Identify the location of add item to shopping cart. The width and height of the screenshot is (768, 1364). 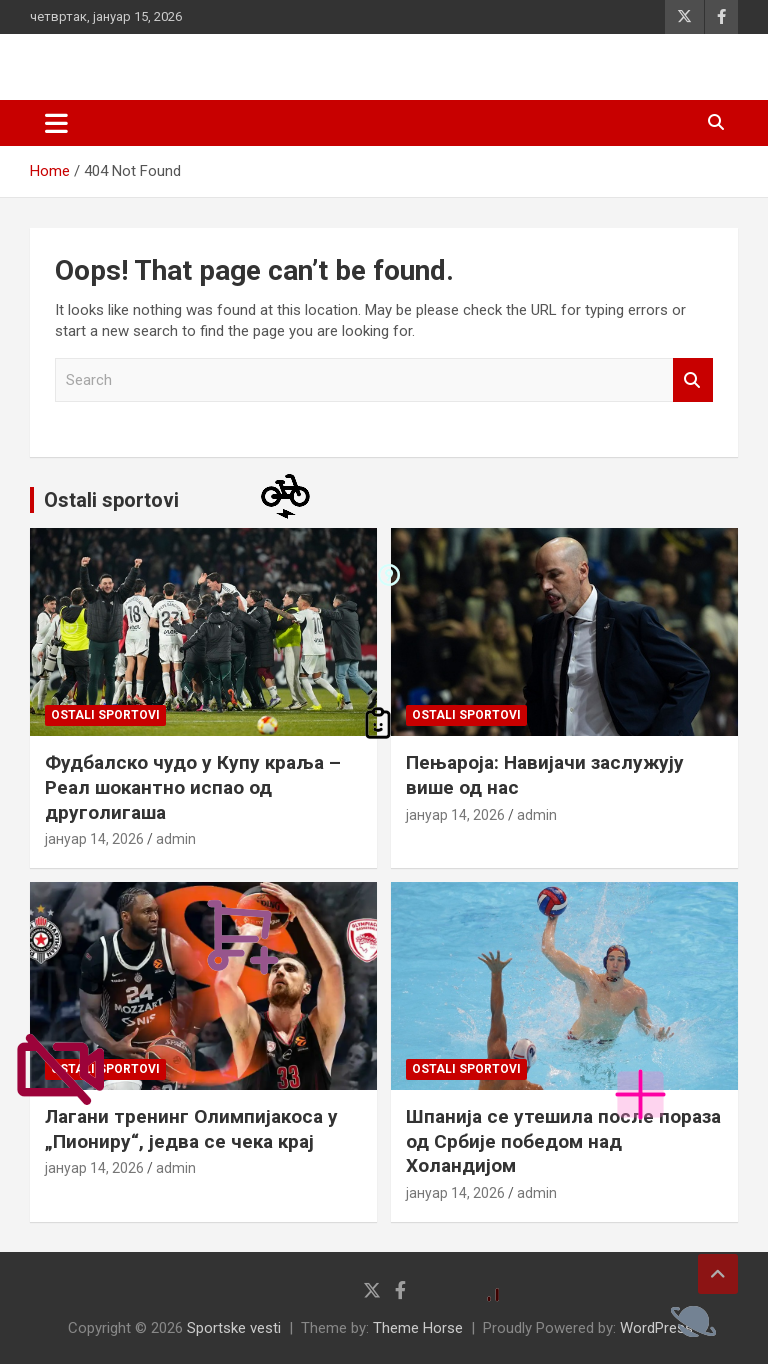
(239, 935).